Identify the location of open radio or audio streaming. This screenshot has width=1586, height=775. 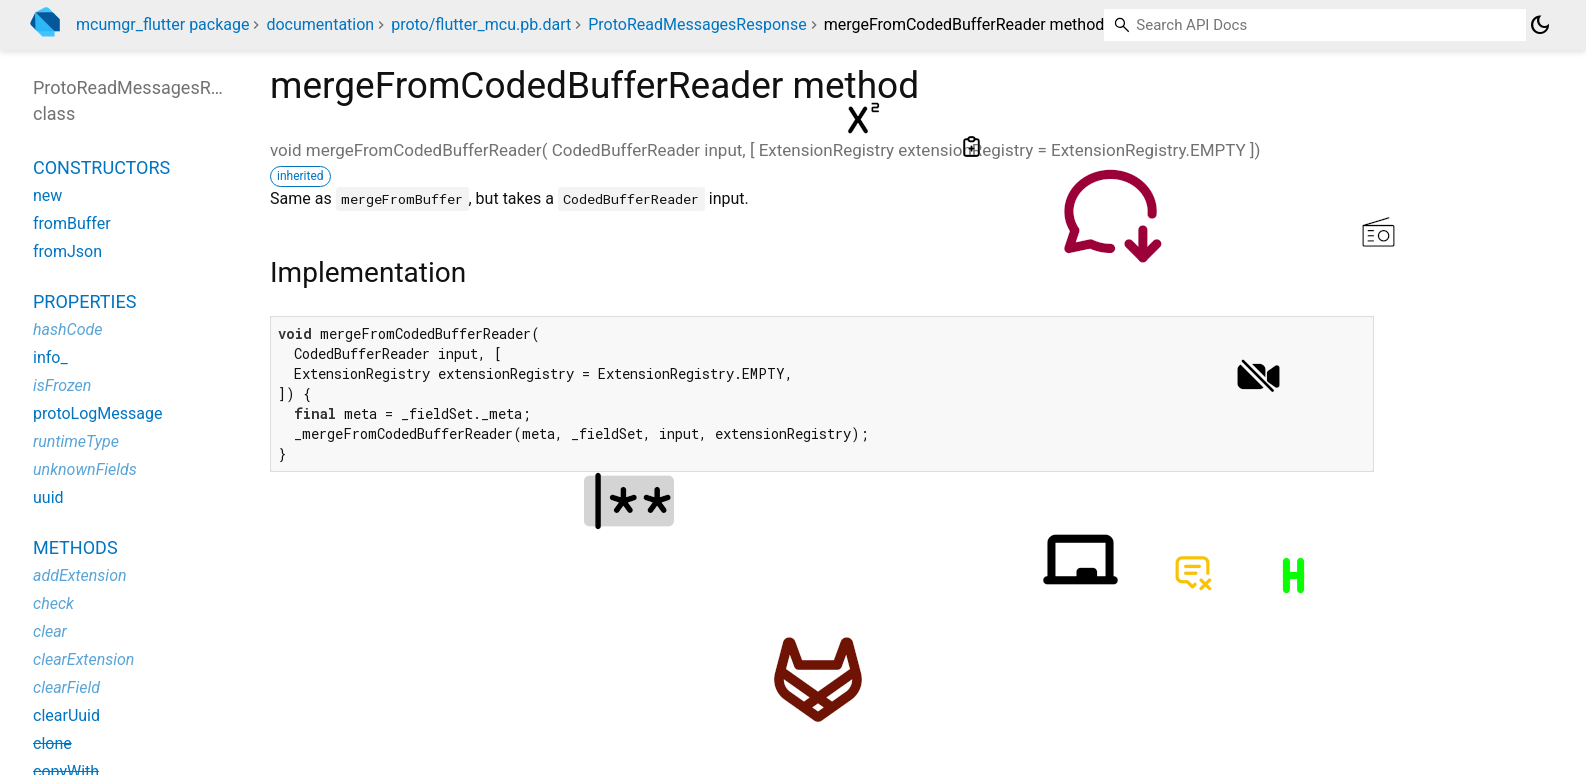
(1378, 234).